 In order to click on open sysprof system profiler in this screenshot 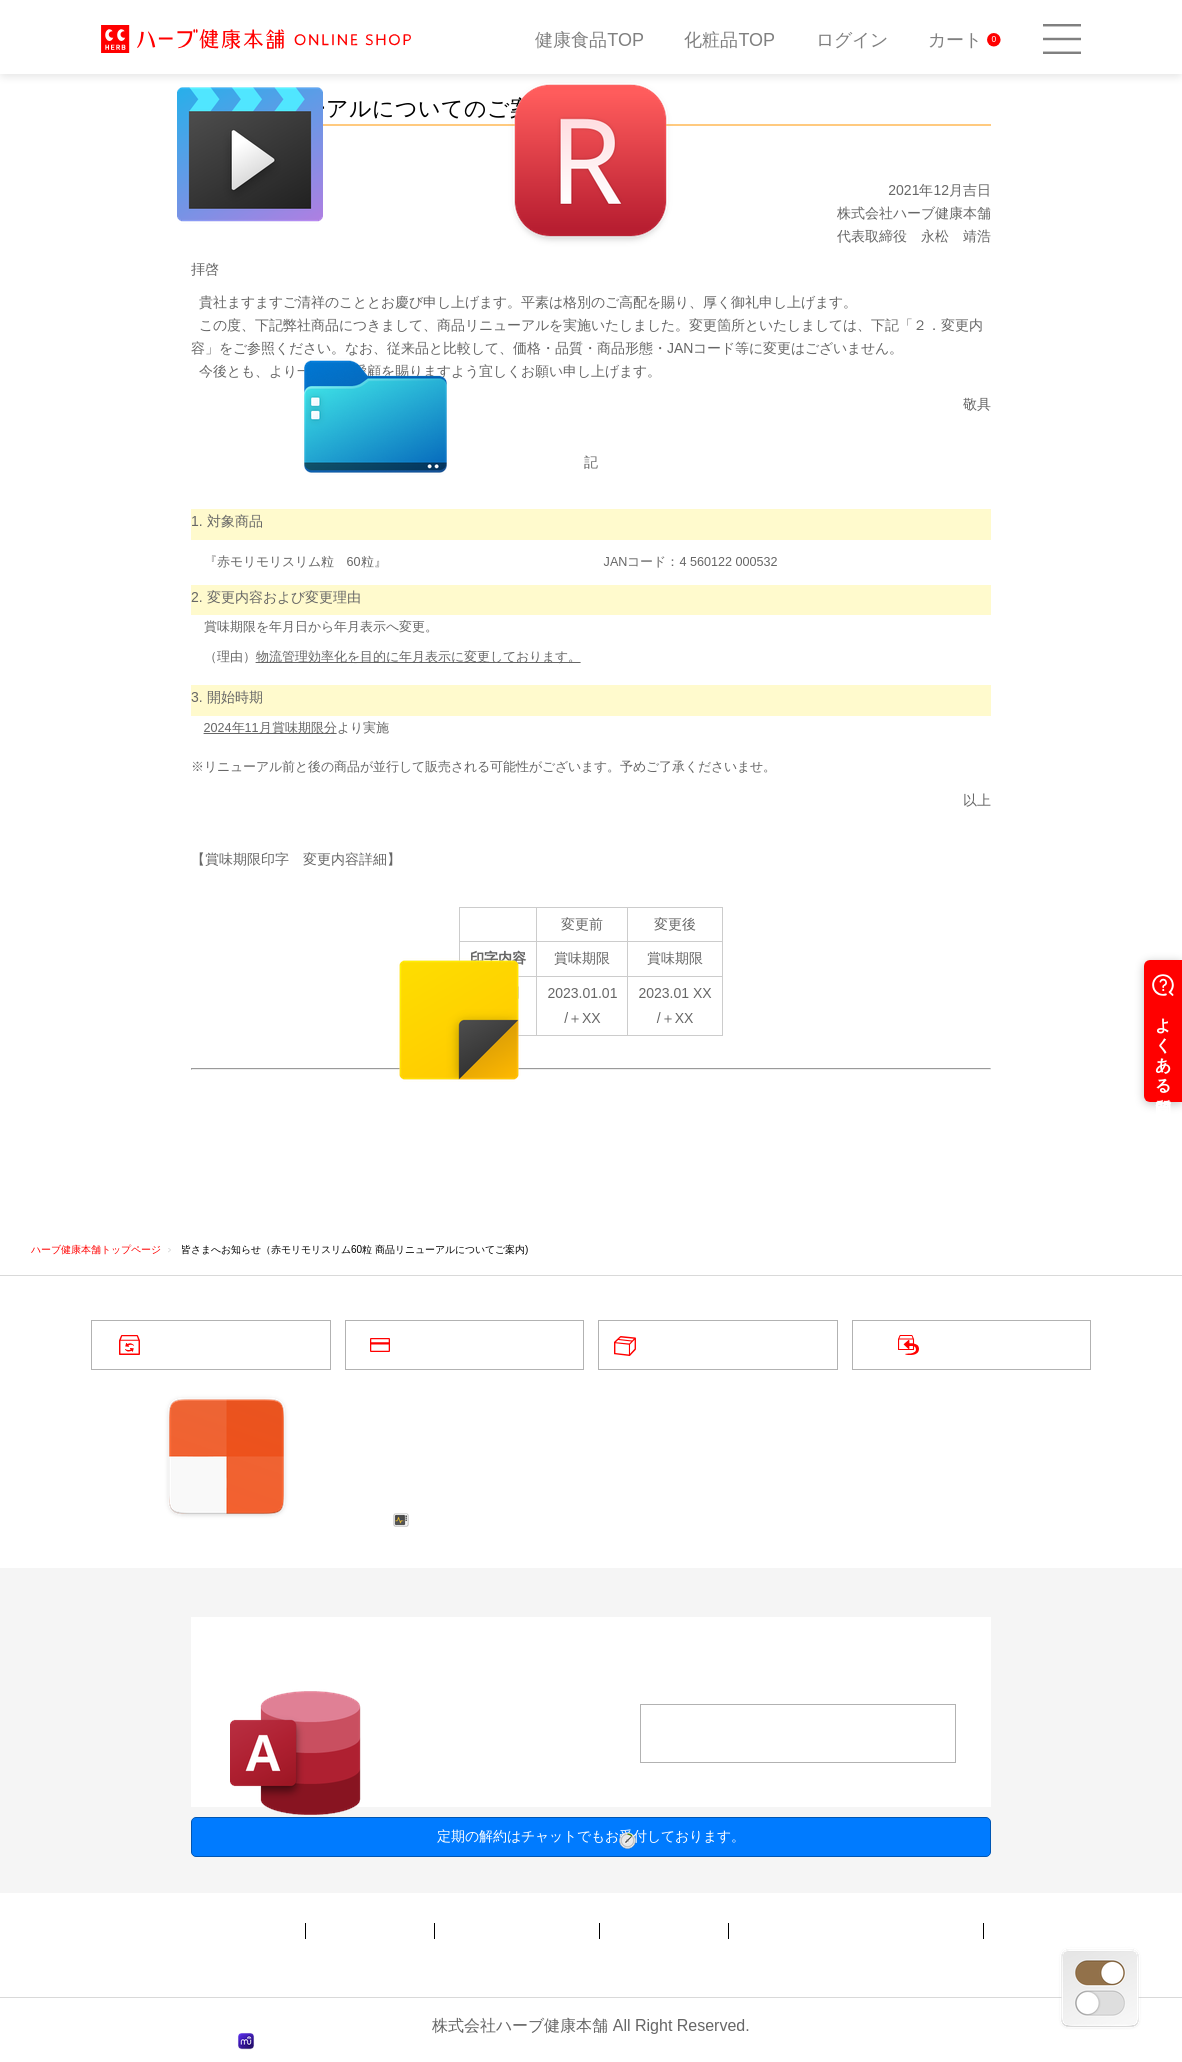, I will do `click(627, 1840)`.